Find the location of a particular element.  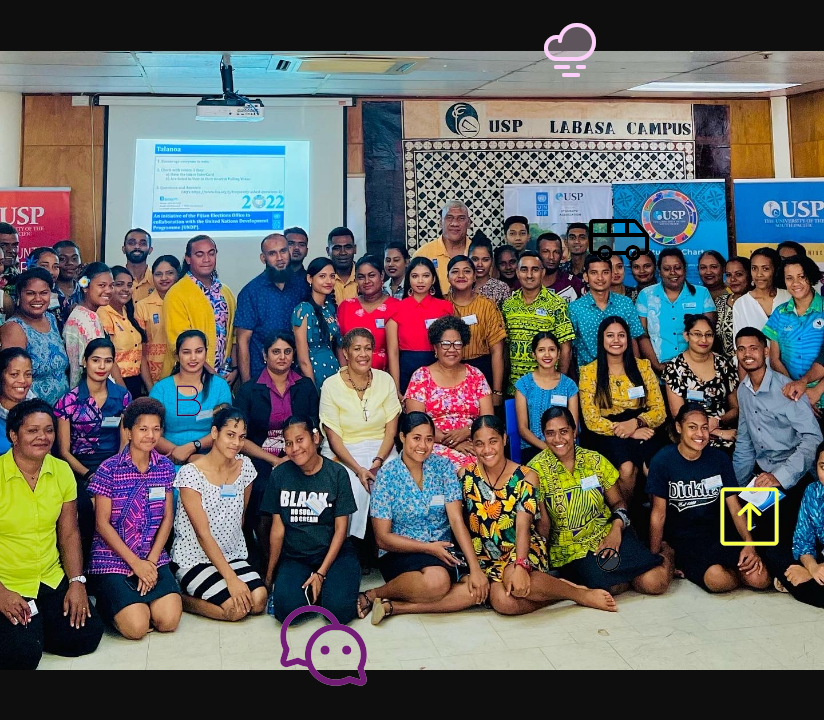

upload a file or content is located at coordinates (749, 516).